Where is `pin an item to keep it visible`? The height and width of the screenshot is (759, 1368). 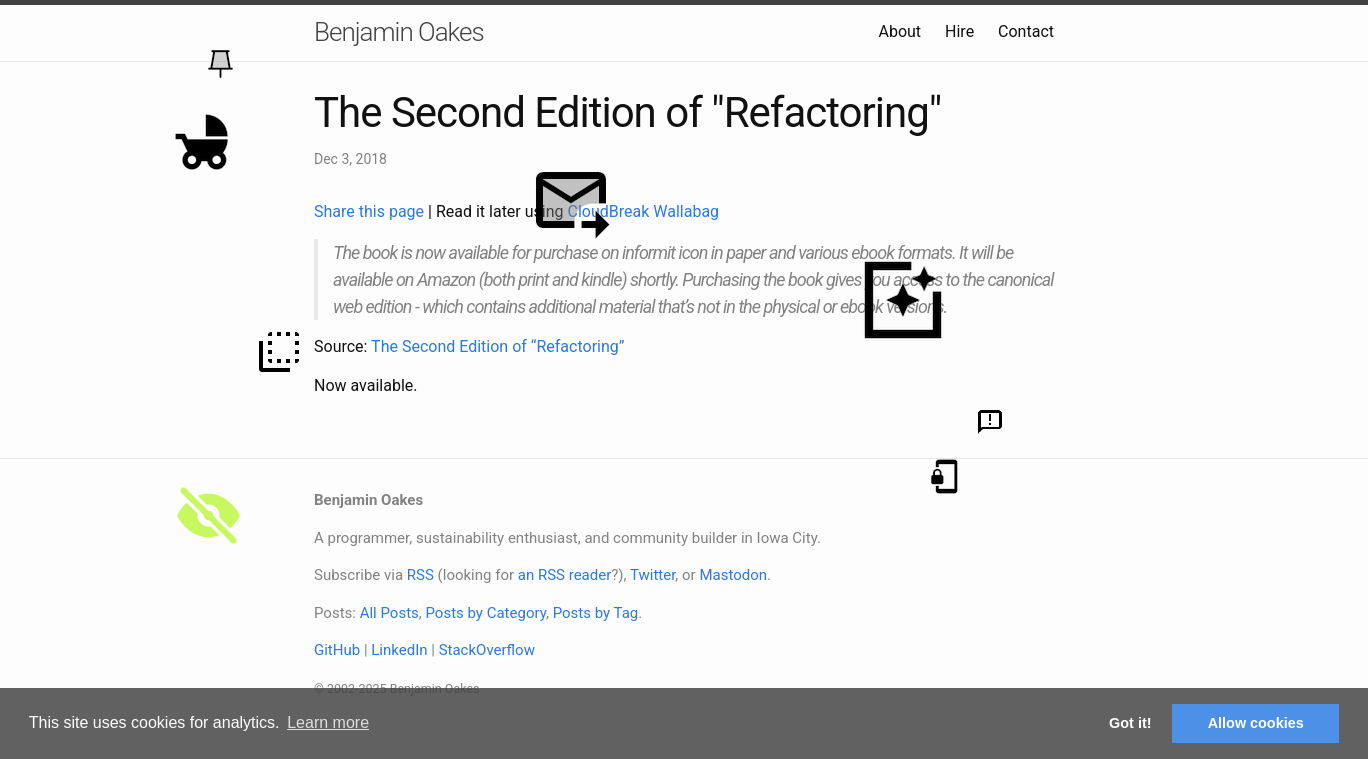 pin an item to keep it visible is located at coordinates (220, 62).